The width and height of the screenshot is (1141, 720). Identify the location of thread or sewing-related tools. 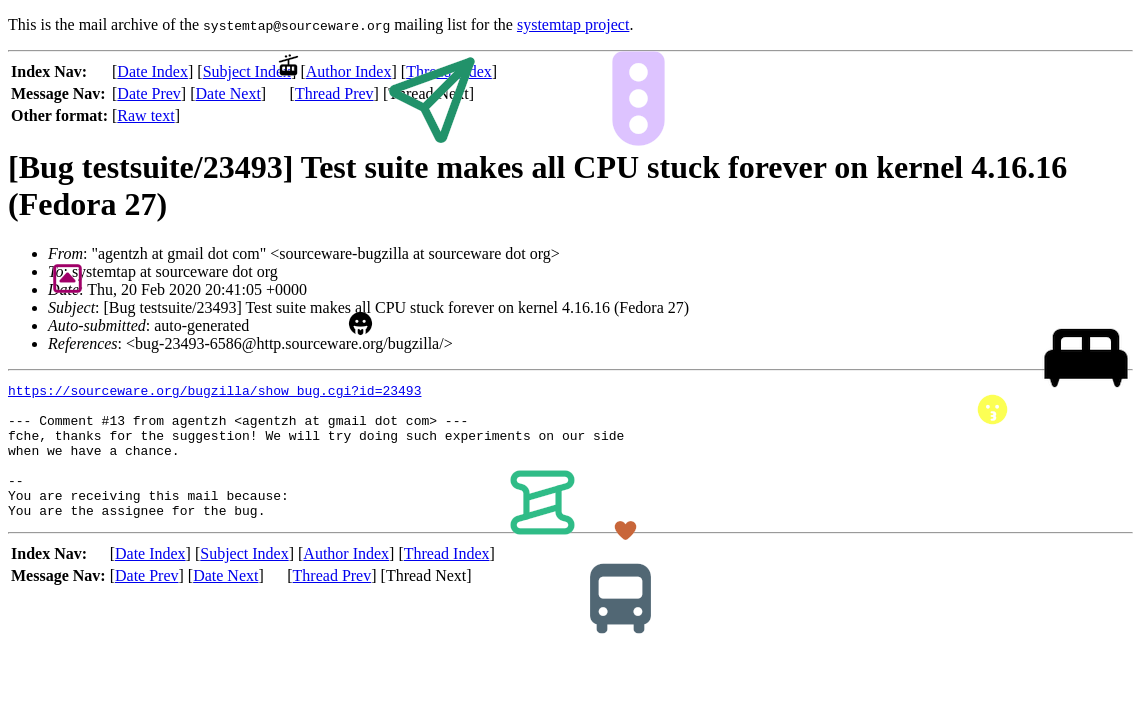
(542, 502).